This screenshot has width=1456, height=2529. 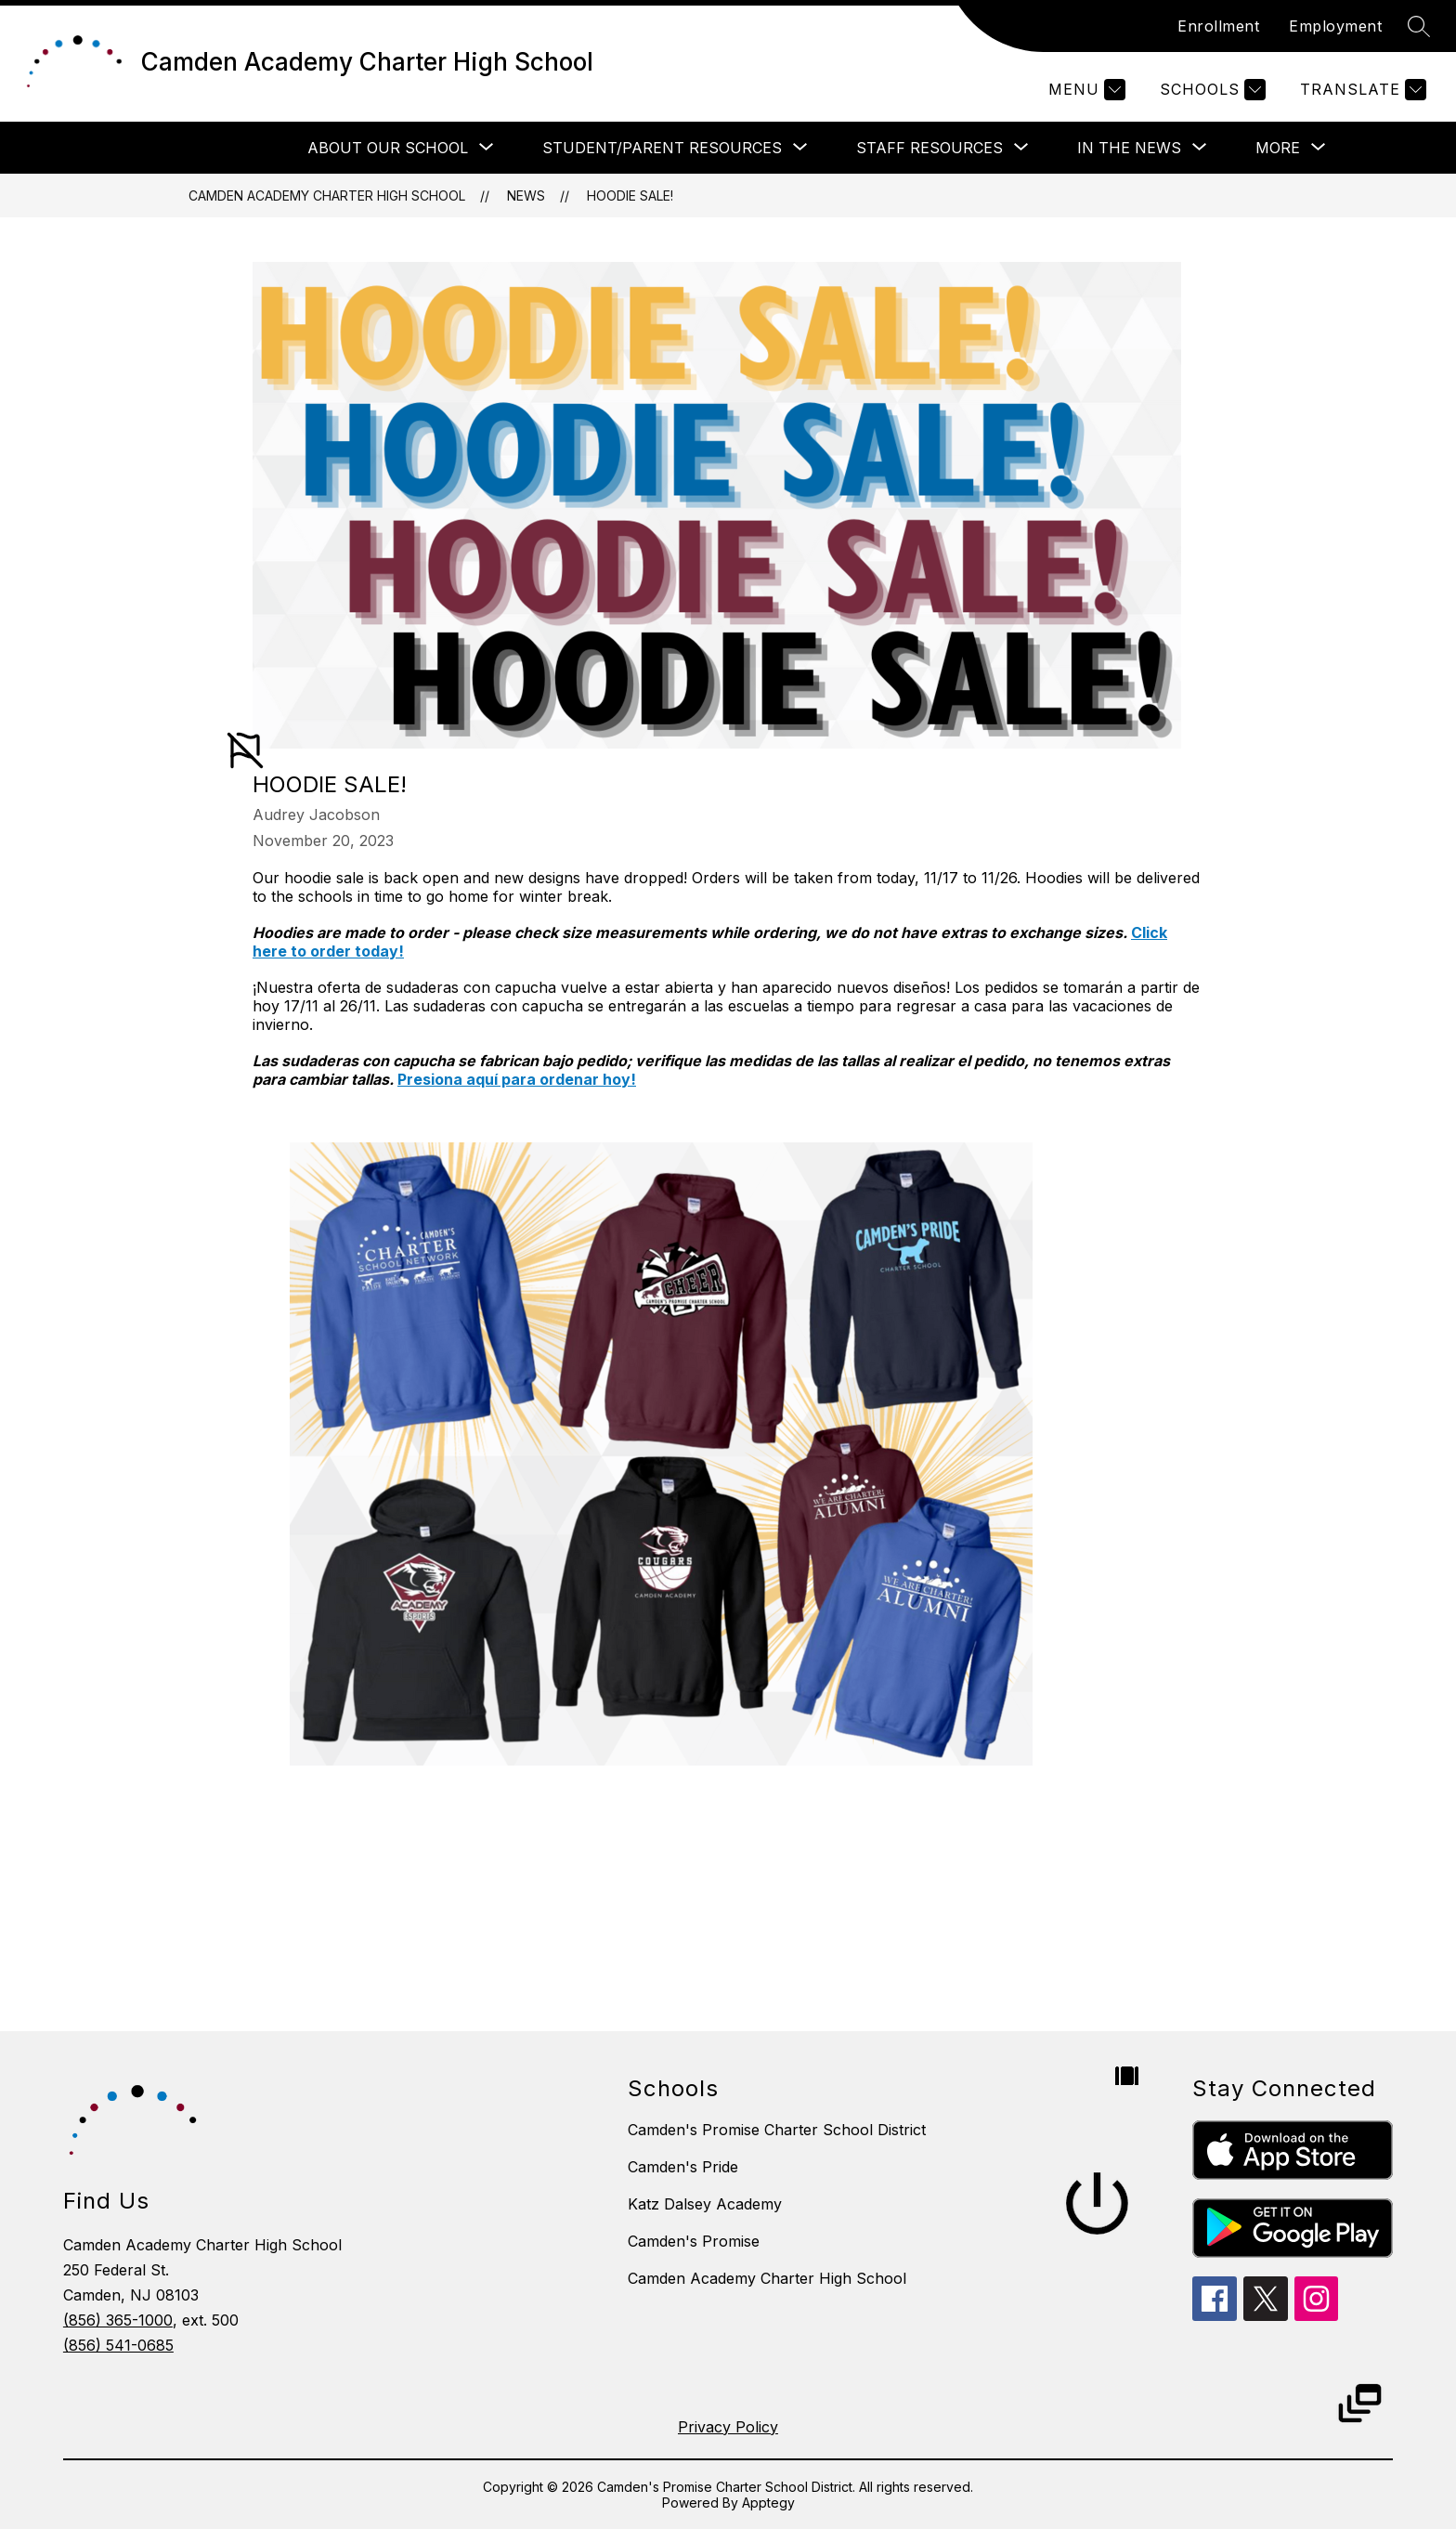 I want to click on view dynamic or stacked content feed, so click(x=1359, y=2403).